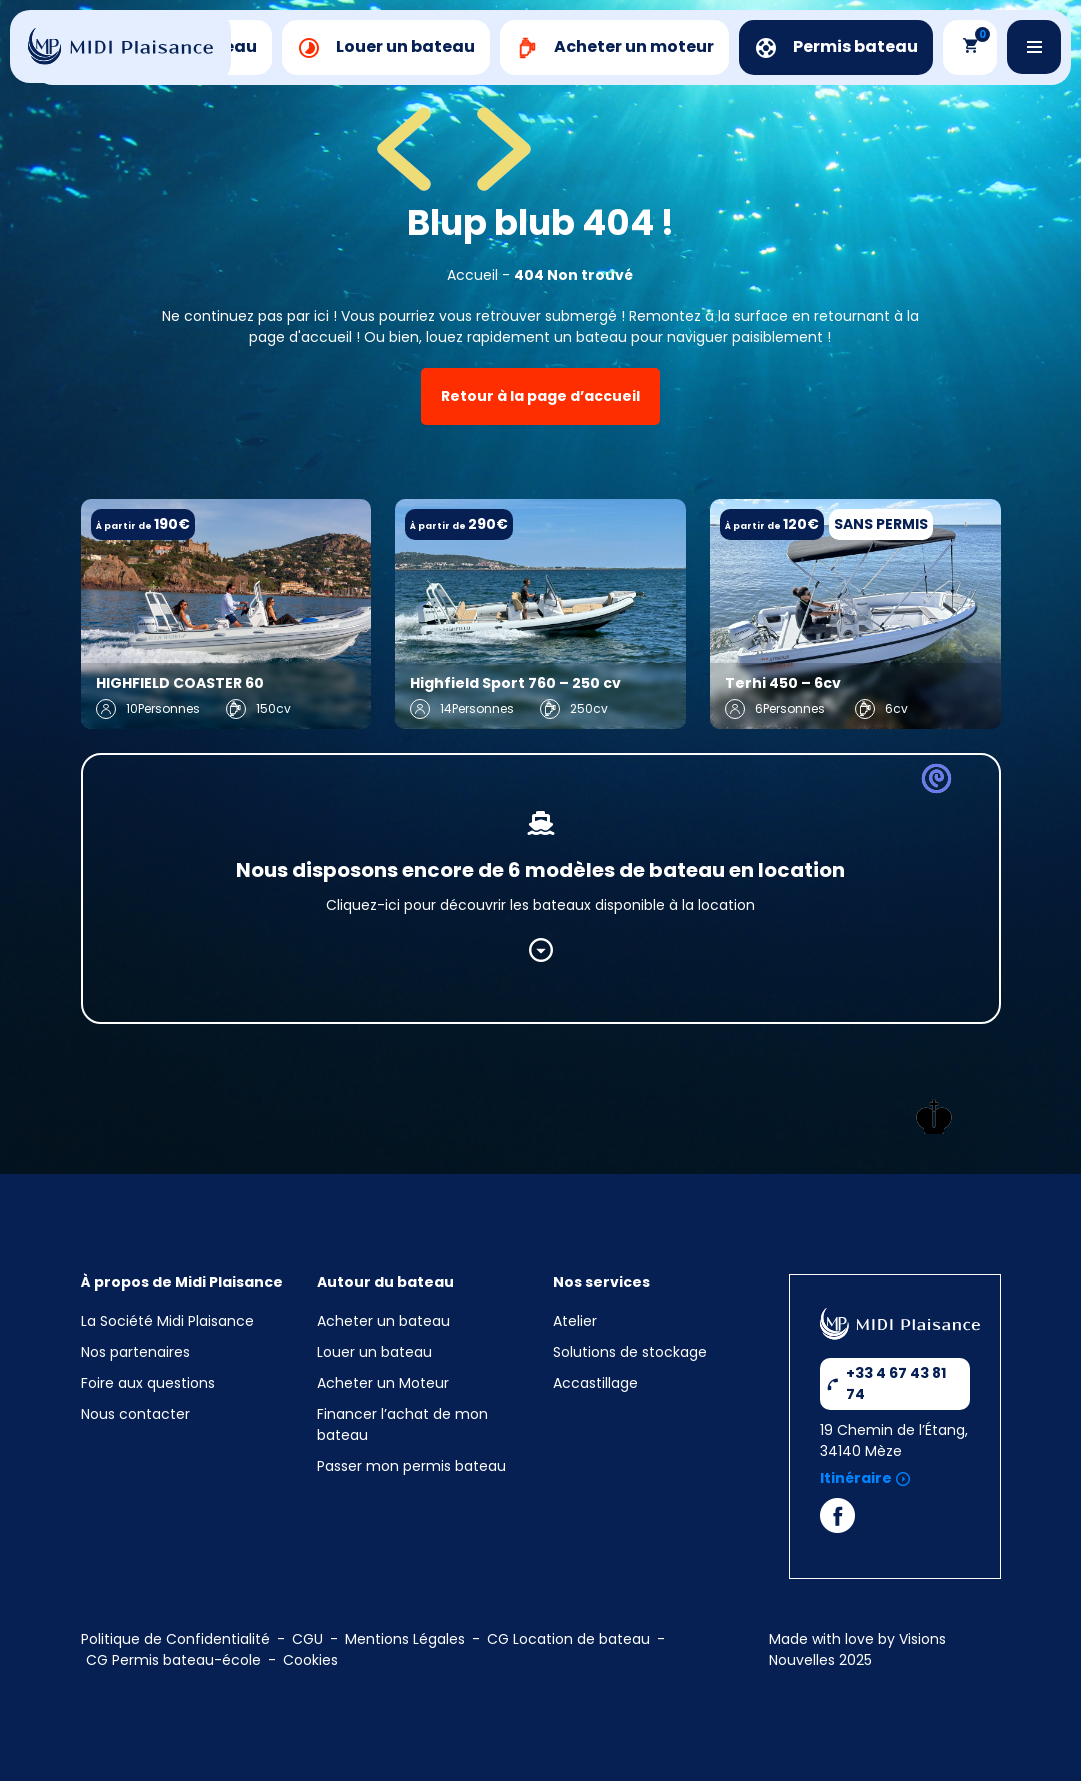  Describe the element at coordinates (936, 778) in the screenshot. I see `debian linux operating system logo` at that location.